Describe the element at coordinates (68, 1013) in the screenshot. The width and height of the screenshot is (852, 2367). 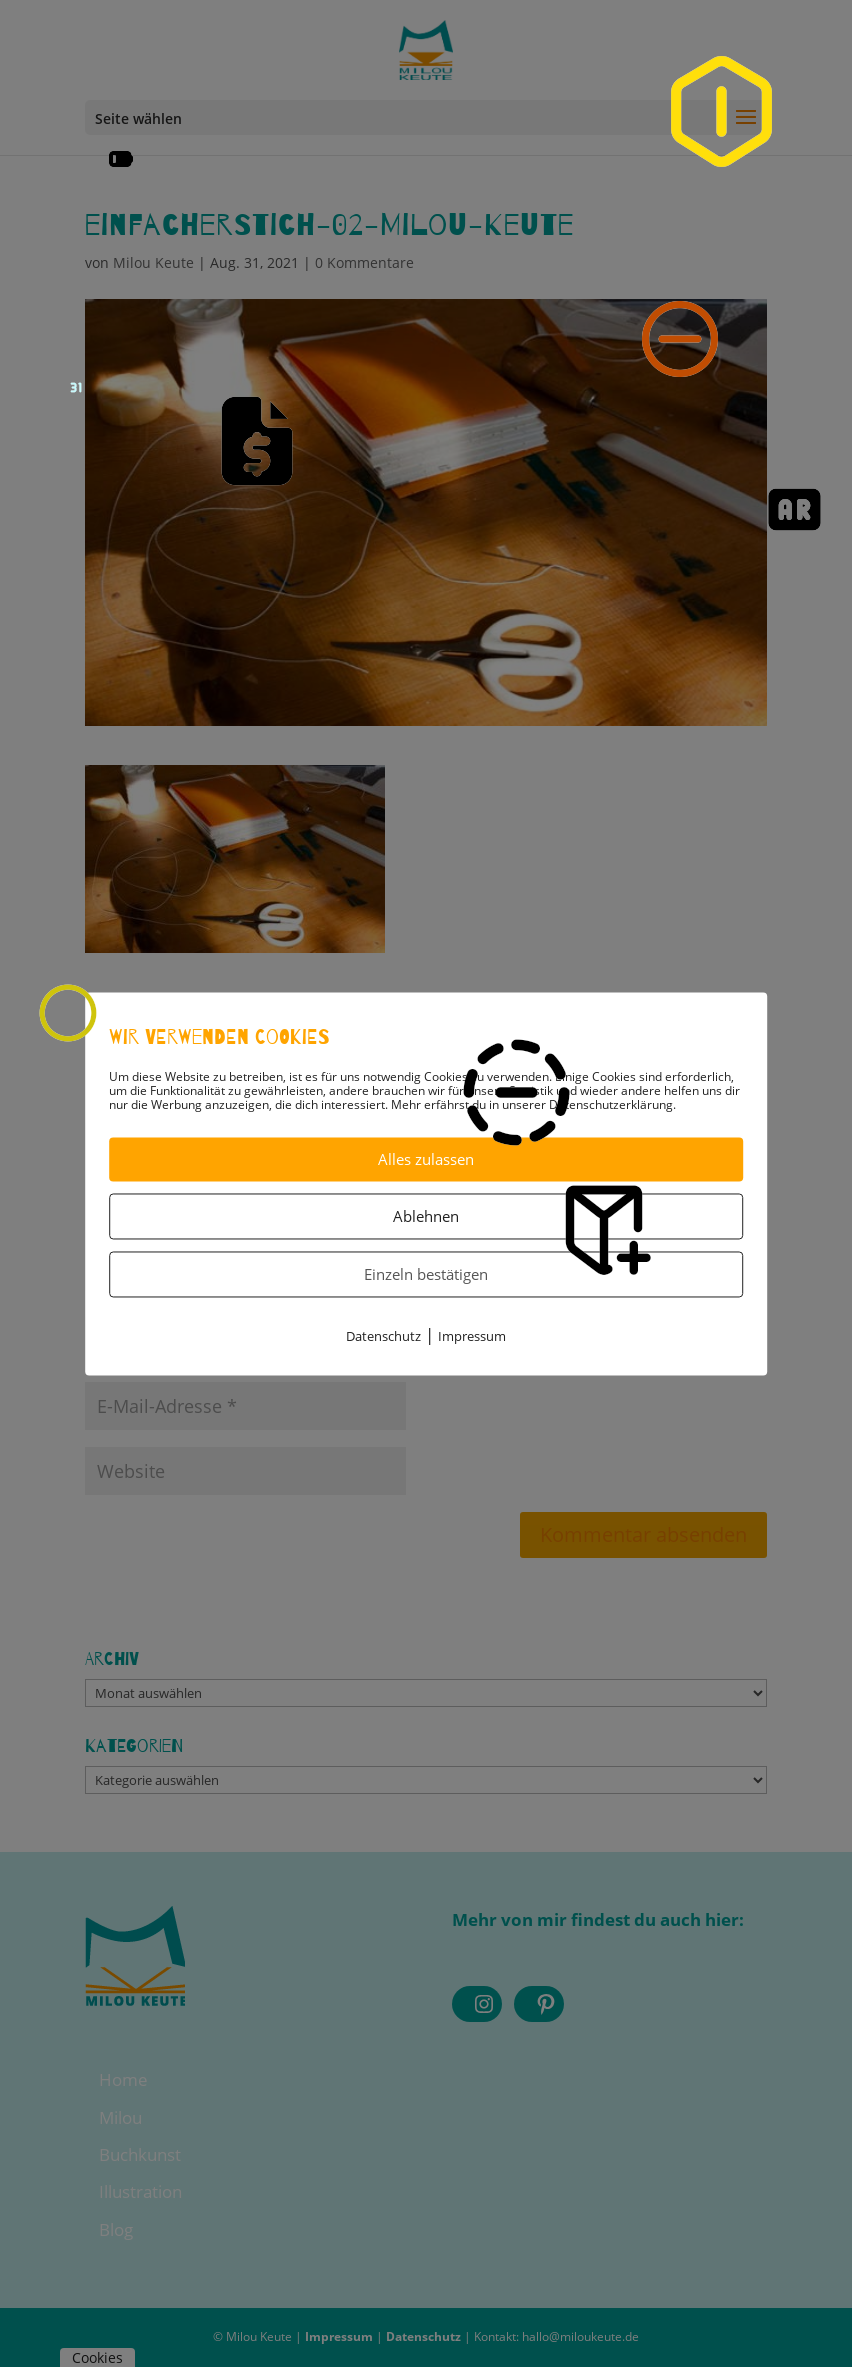
I see `unselected radio button or checkbox option` at that location.